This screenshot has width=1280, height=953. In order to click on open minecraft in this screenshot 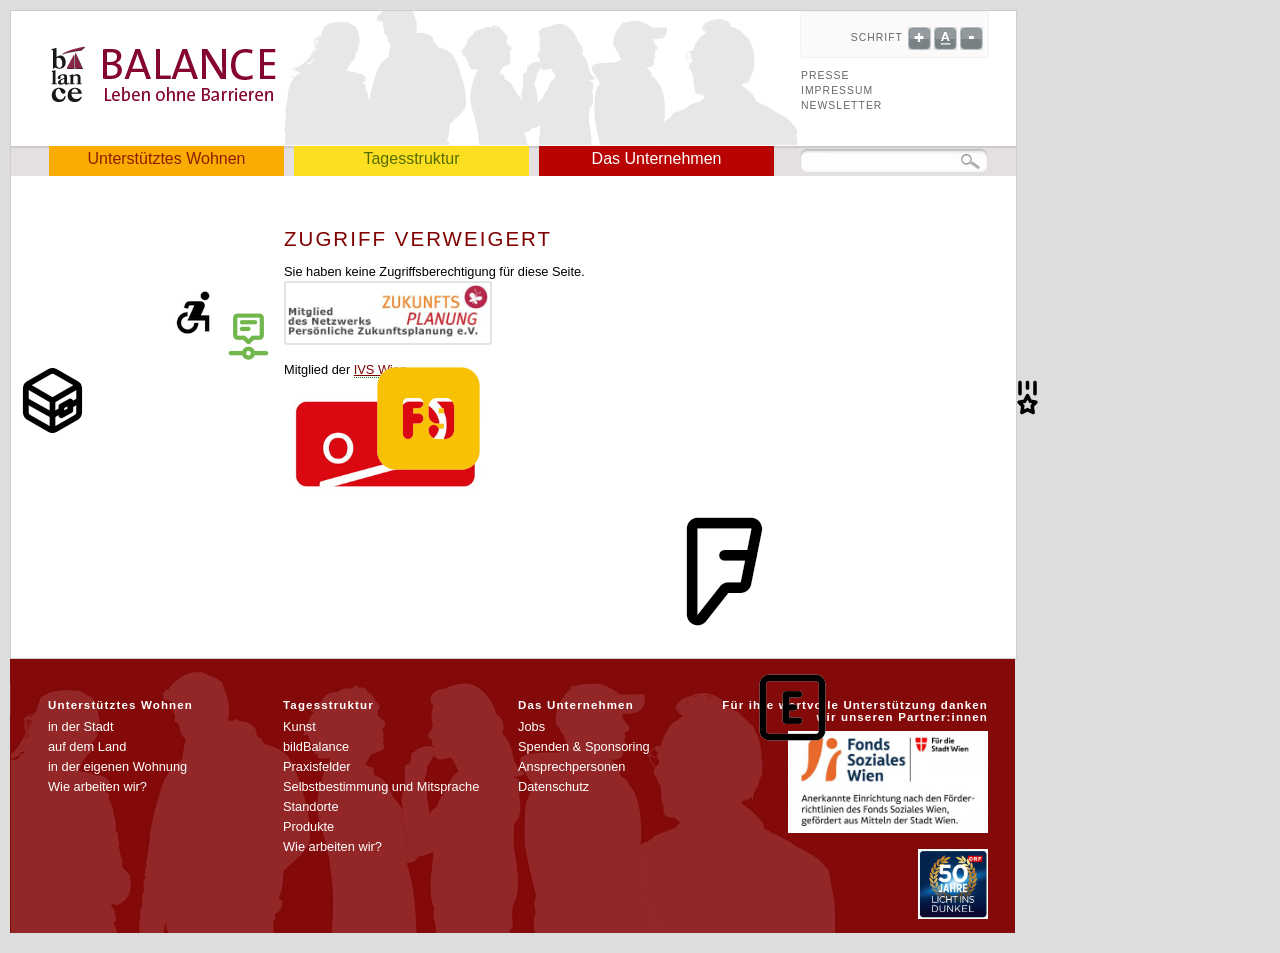, I will do `click(52, 400)`.